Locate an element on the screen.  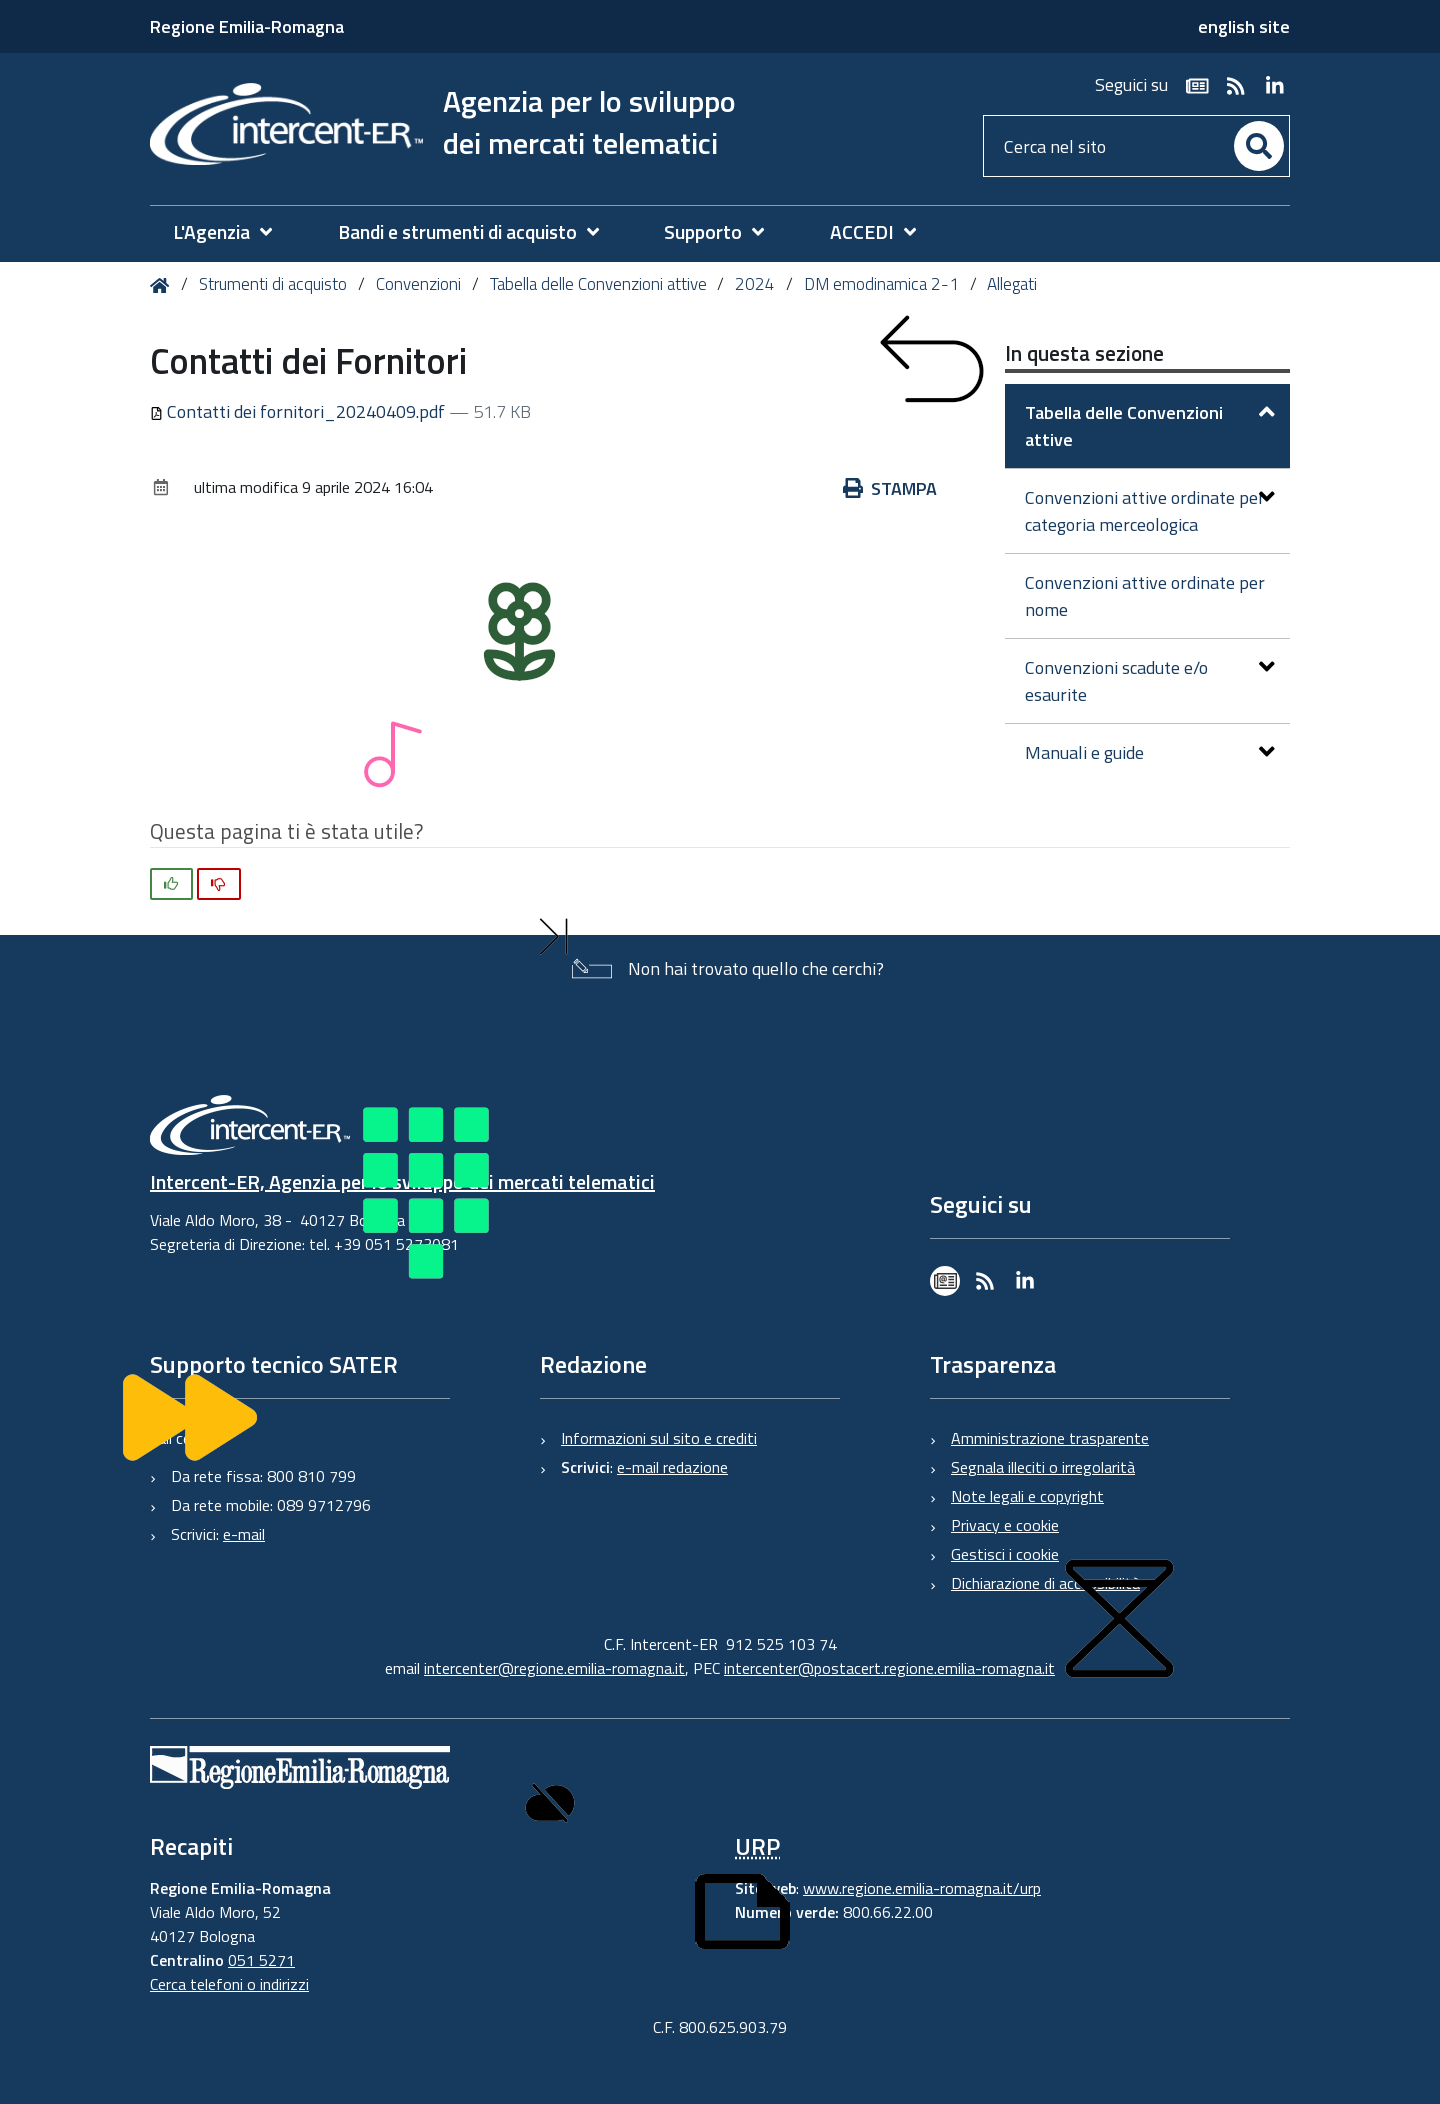
play or access music is located at coordinates (393, 753).